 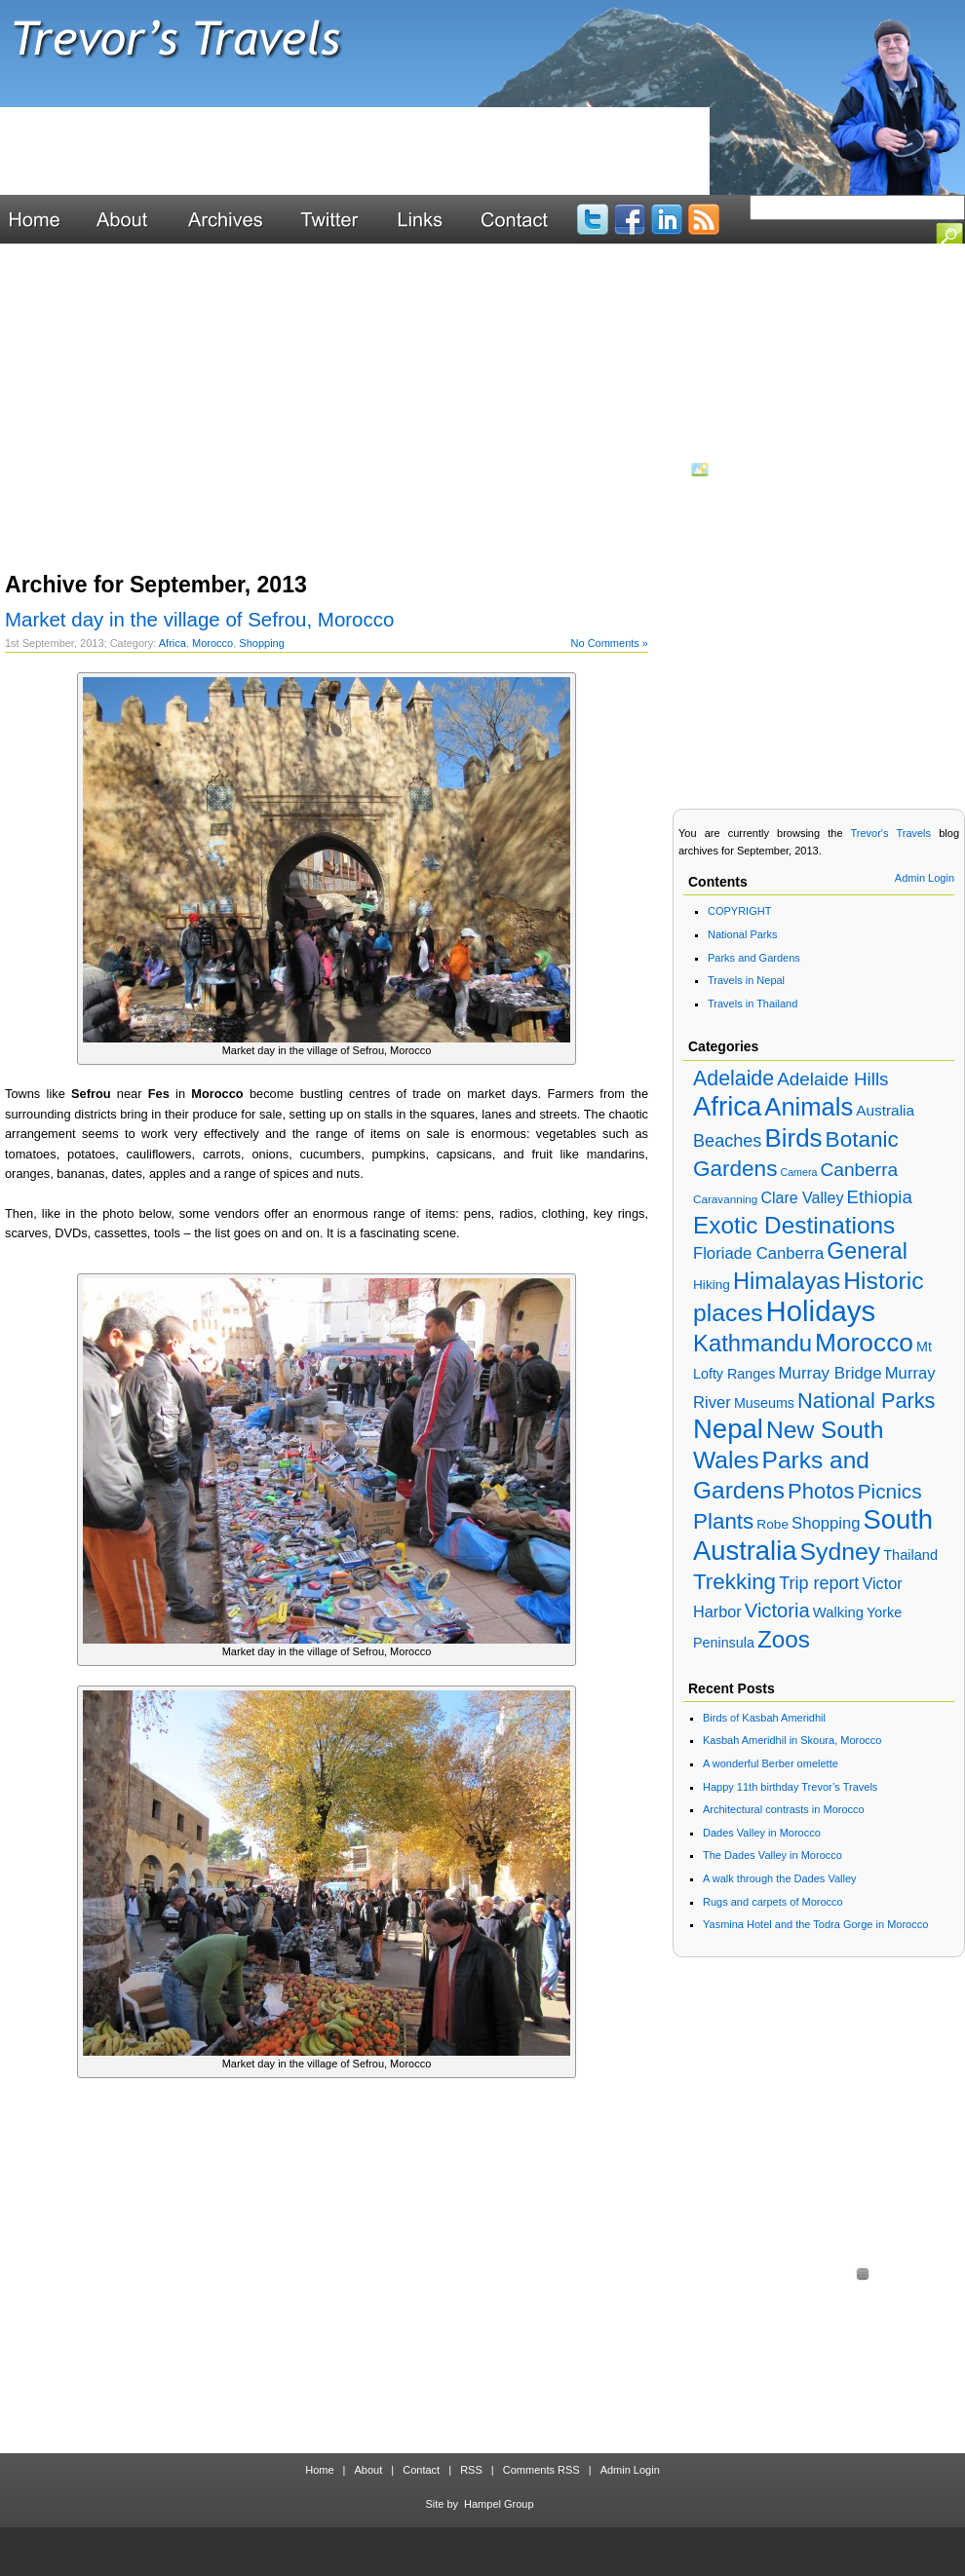 I want to click on open the photo gallery app, so click(x=700, y=470).